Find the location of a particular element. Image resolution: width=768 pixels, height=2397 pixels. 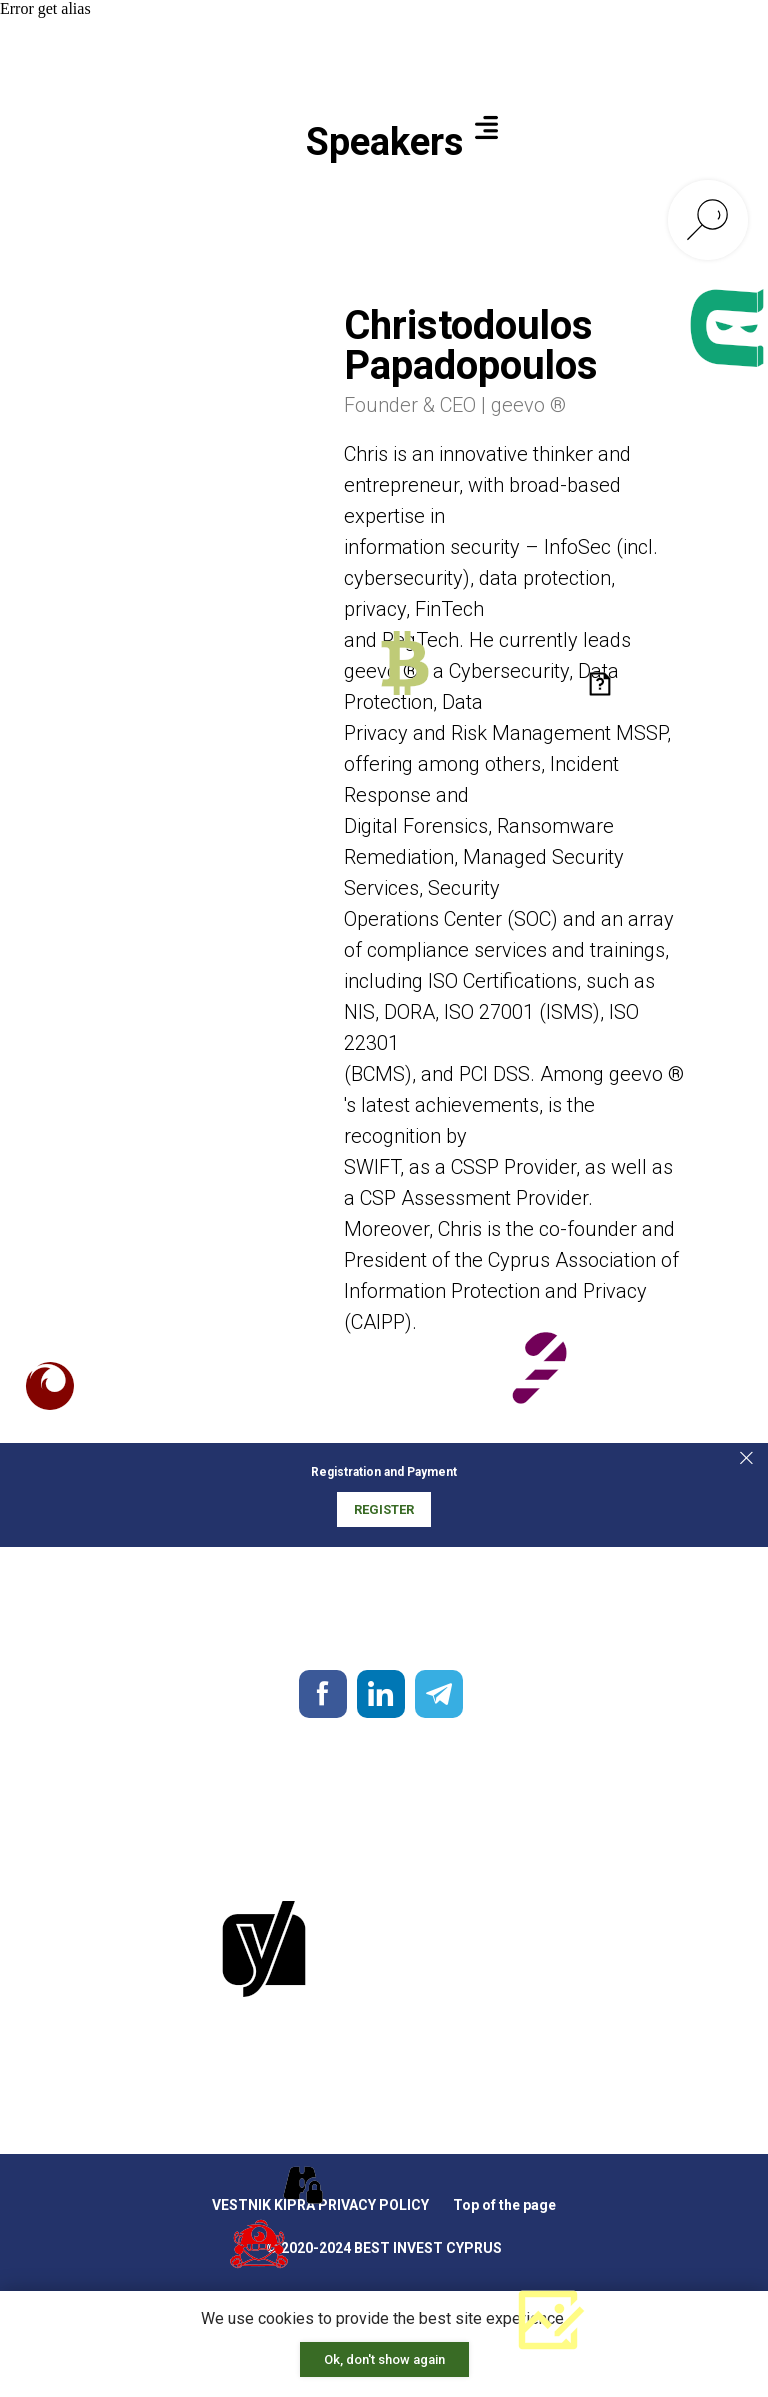

unknown or unrecognized file type is located at coordinates (600, 684).